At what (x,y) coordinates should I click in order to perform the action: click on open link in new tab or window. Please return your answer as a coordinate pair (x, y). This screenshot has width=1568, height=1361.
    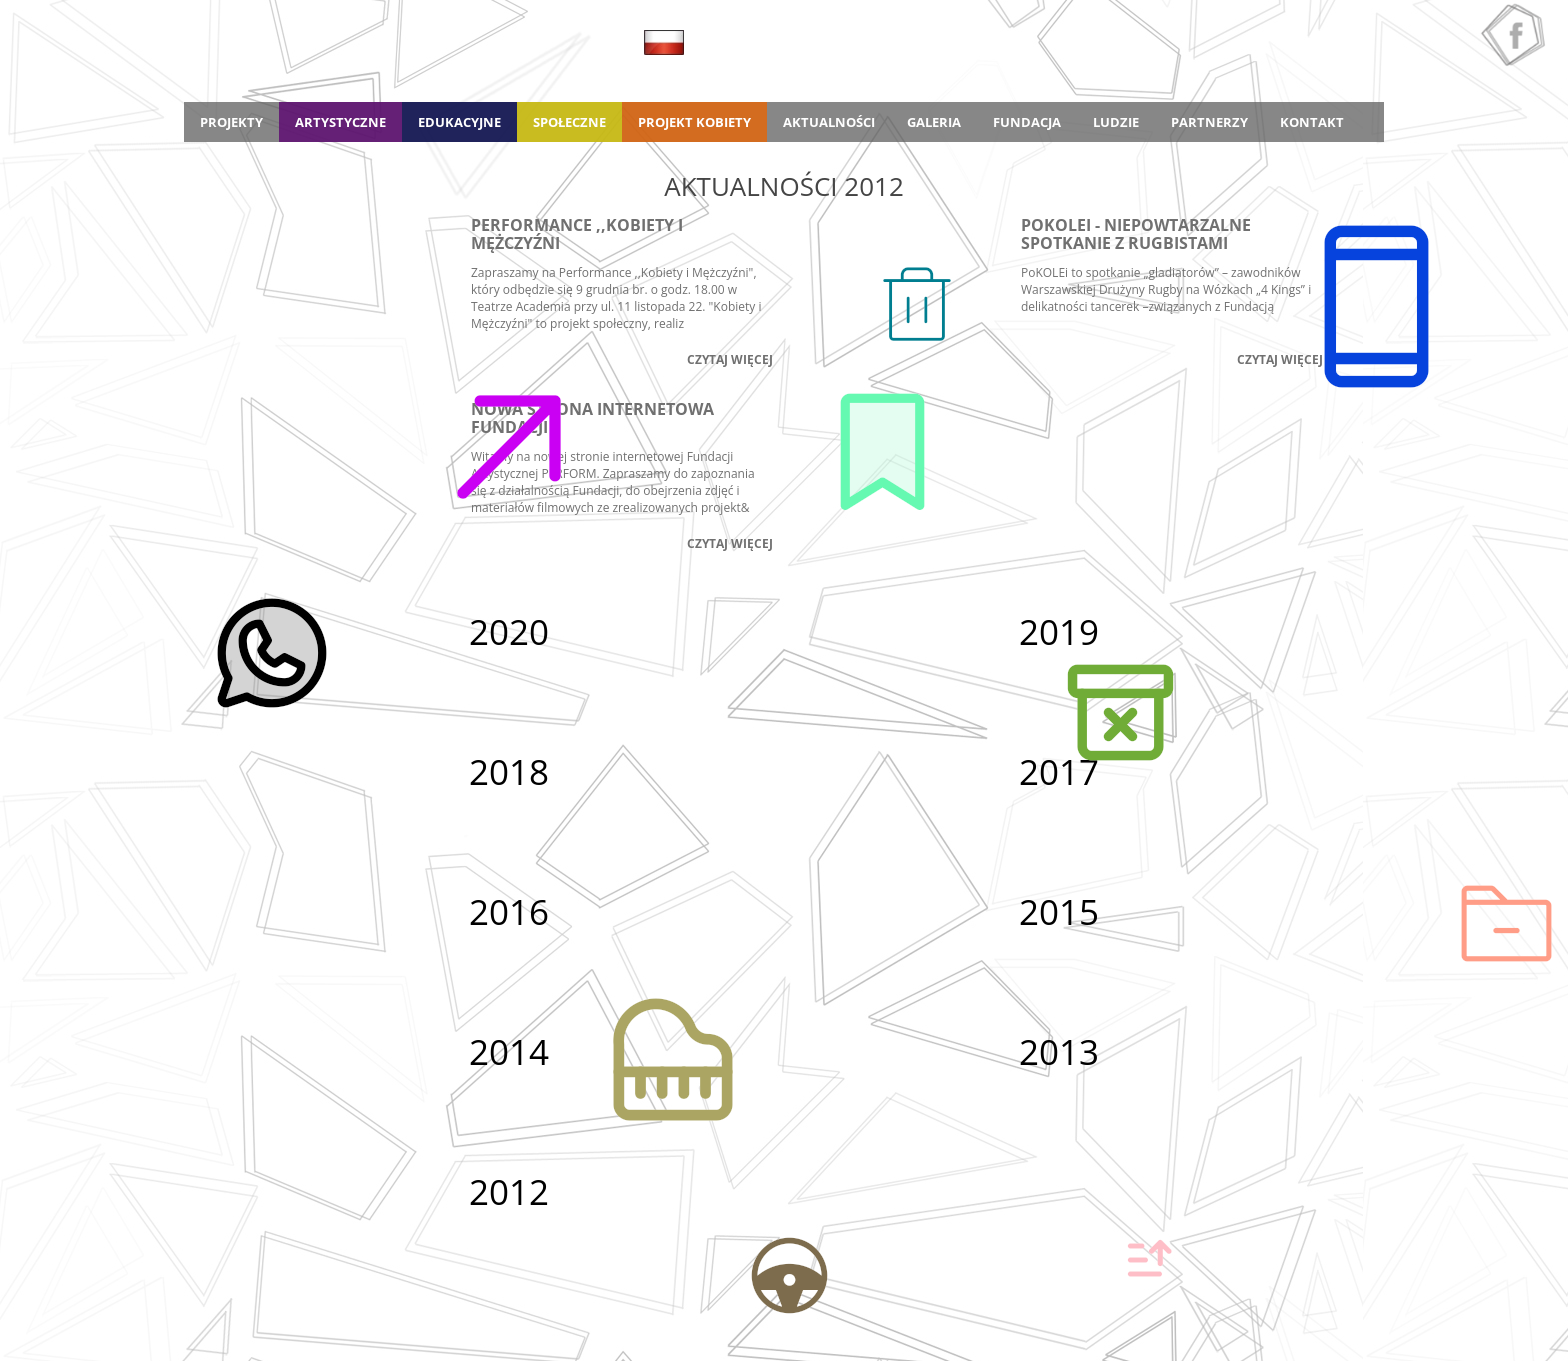
    Looking at the image, I should click on (509, 447).